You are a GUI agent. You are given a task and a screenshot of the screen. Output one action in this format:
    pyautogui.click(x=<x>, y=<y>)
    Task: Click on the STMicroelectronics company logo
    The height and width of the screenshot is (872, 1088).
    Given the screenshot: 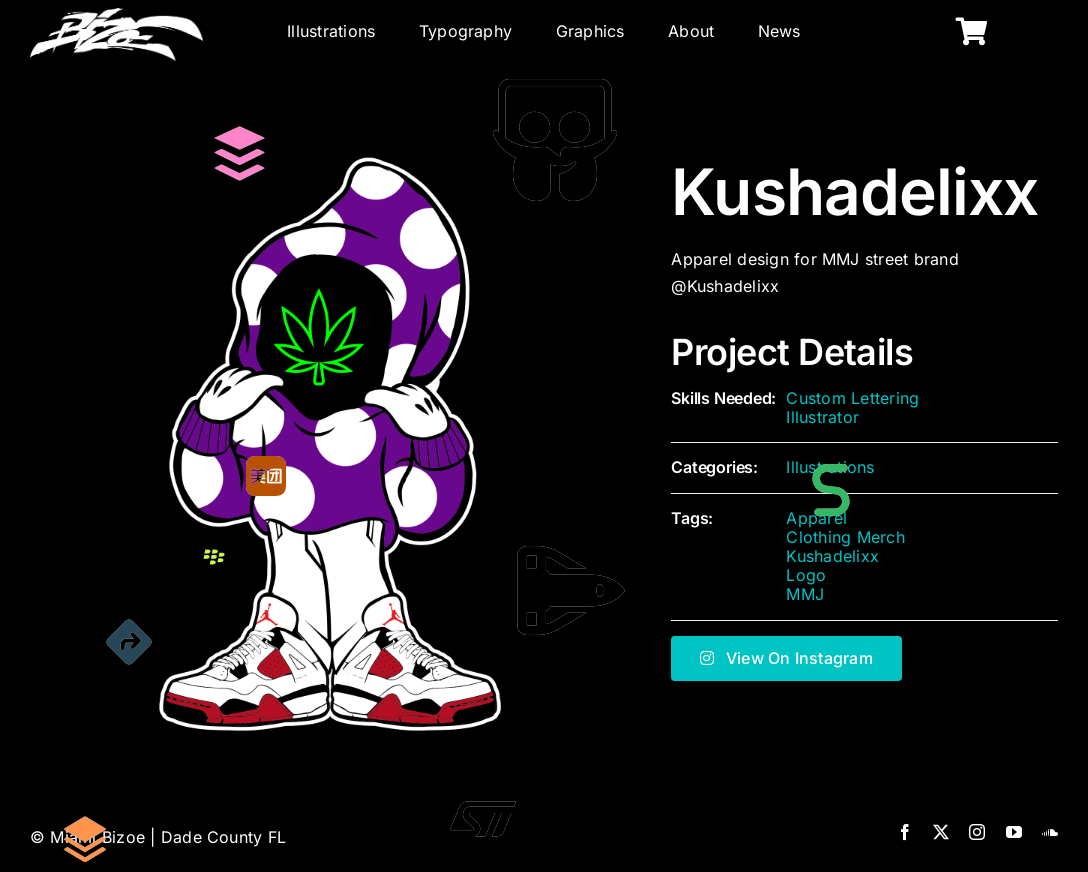 What is the action you would take?
    pyautogui.click(x=483, y=819)
    